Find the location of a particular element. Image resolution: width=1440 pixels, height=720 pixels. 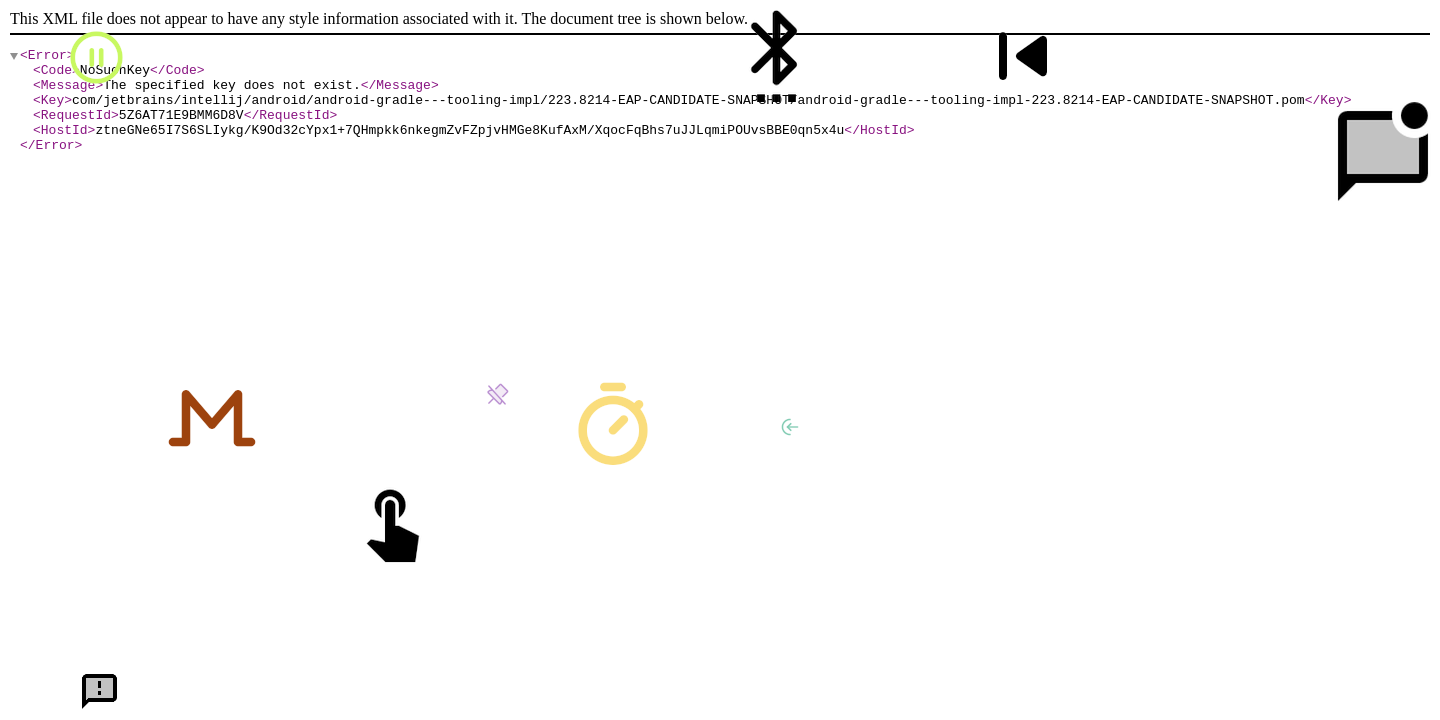

skip to the previous track is located at coordinates (1023, 56).